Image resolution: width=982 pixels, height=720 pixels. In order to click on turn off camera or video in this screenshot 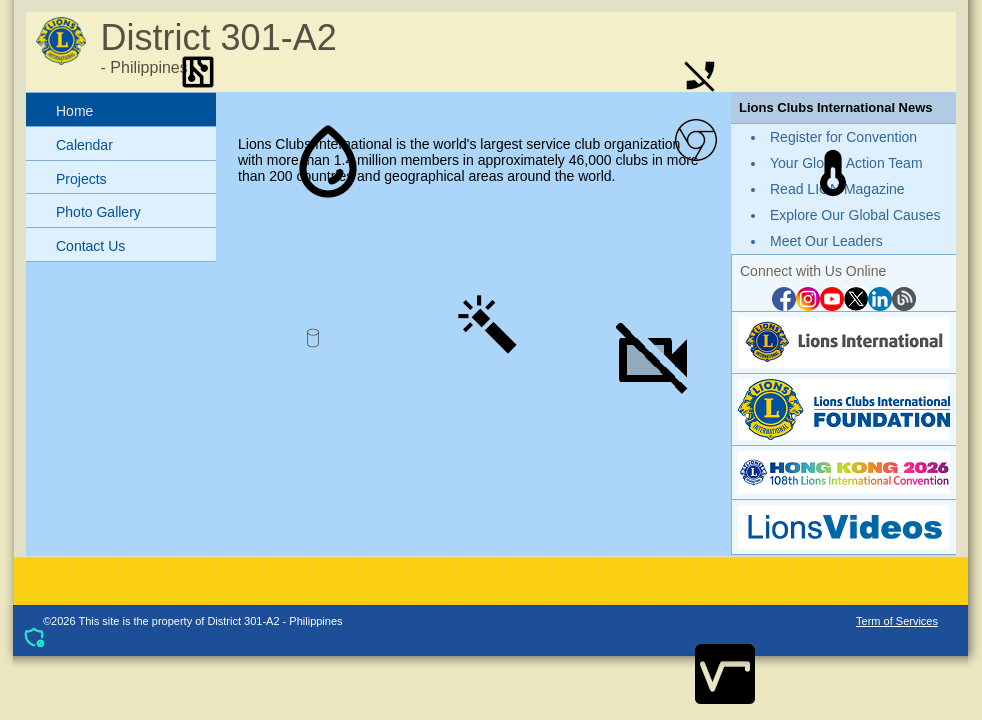, I will do `click(653, 360)`.